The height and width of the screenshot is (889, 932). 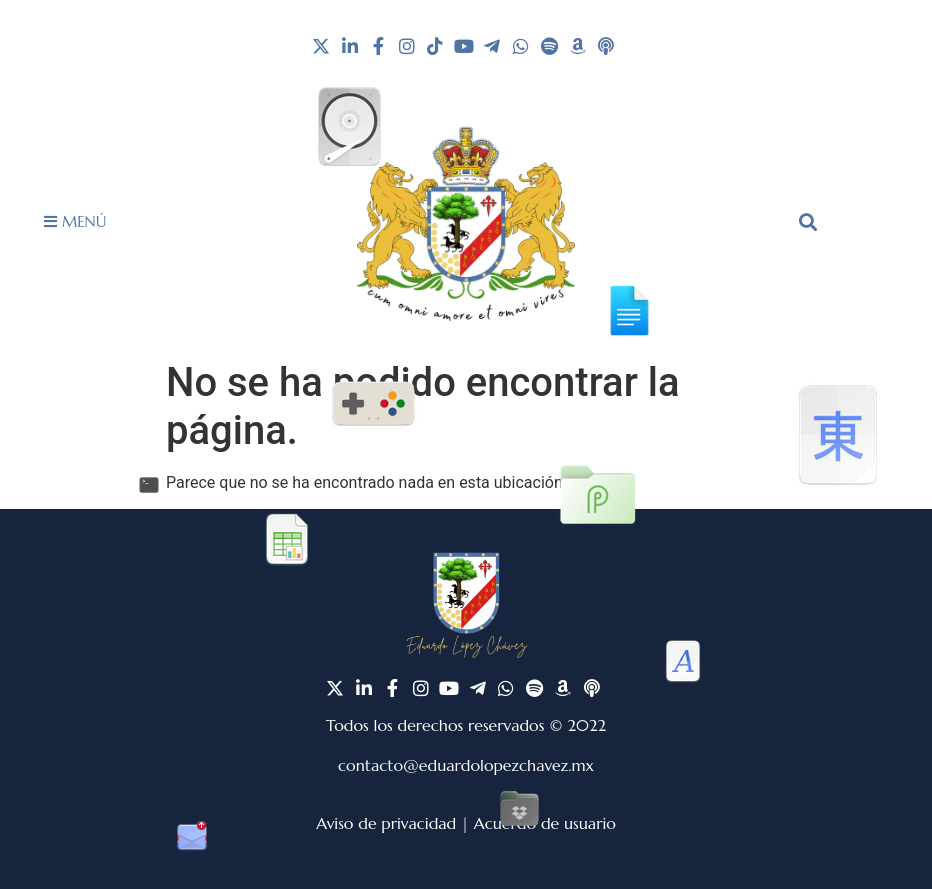 I want to click on send an email or message, so click(x=192, y=837).